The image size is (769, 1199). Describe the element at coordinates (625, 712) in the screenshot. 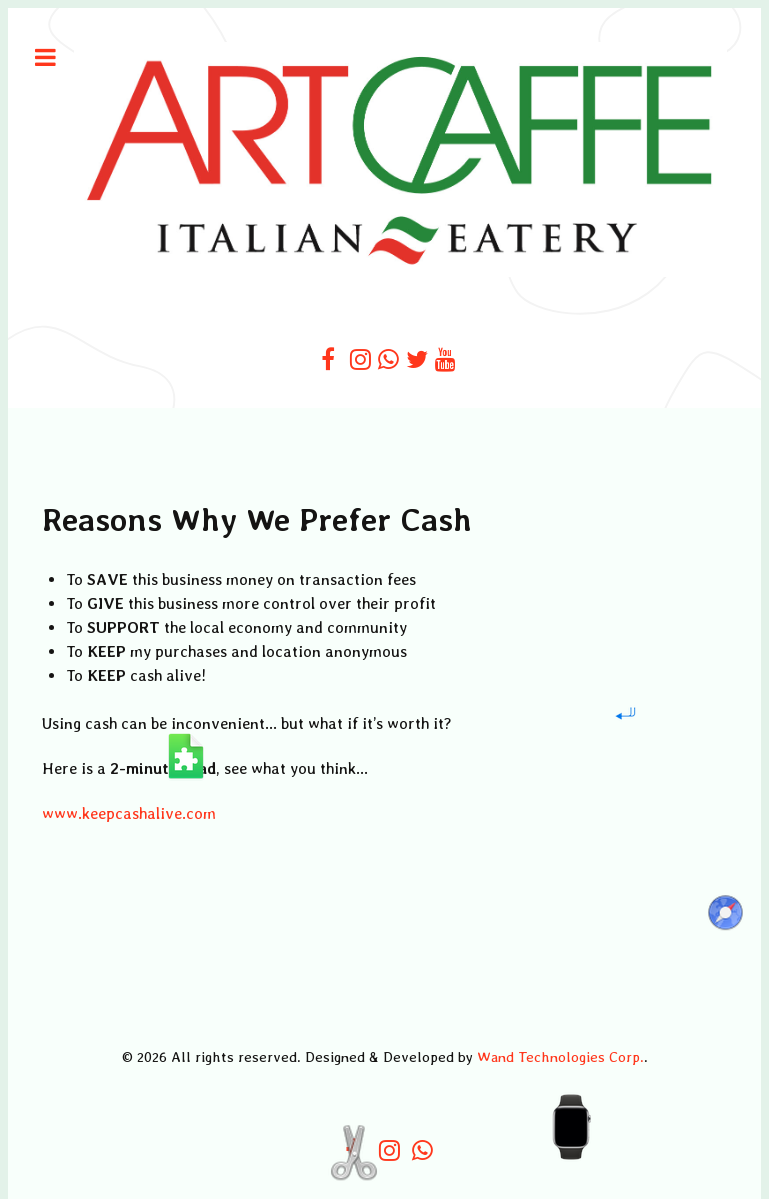

I see `reply to all recipients of an email` at that location.